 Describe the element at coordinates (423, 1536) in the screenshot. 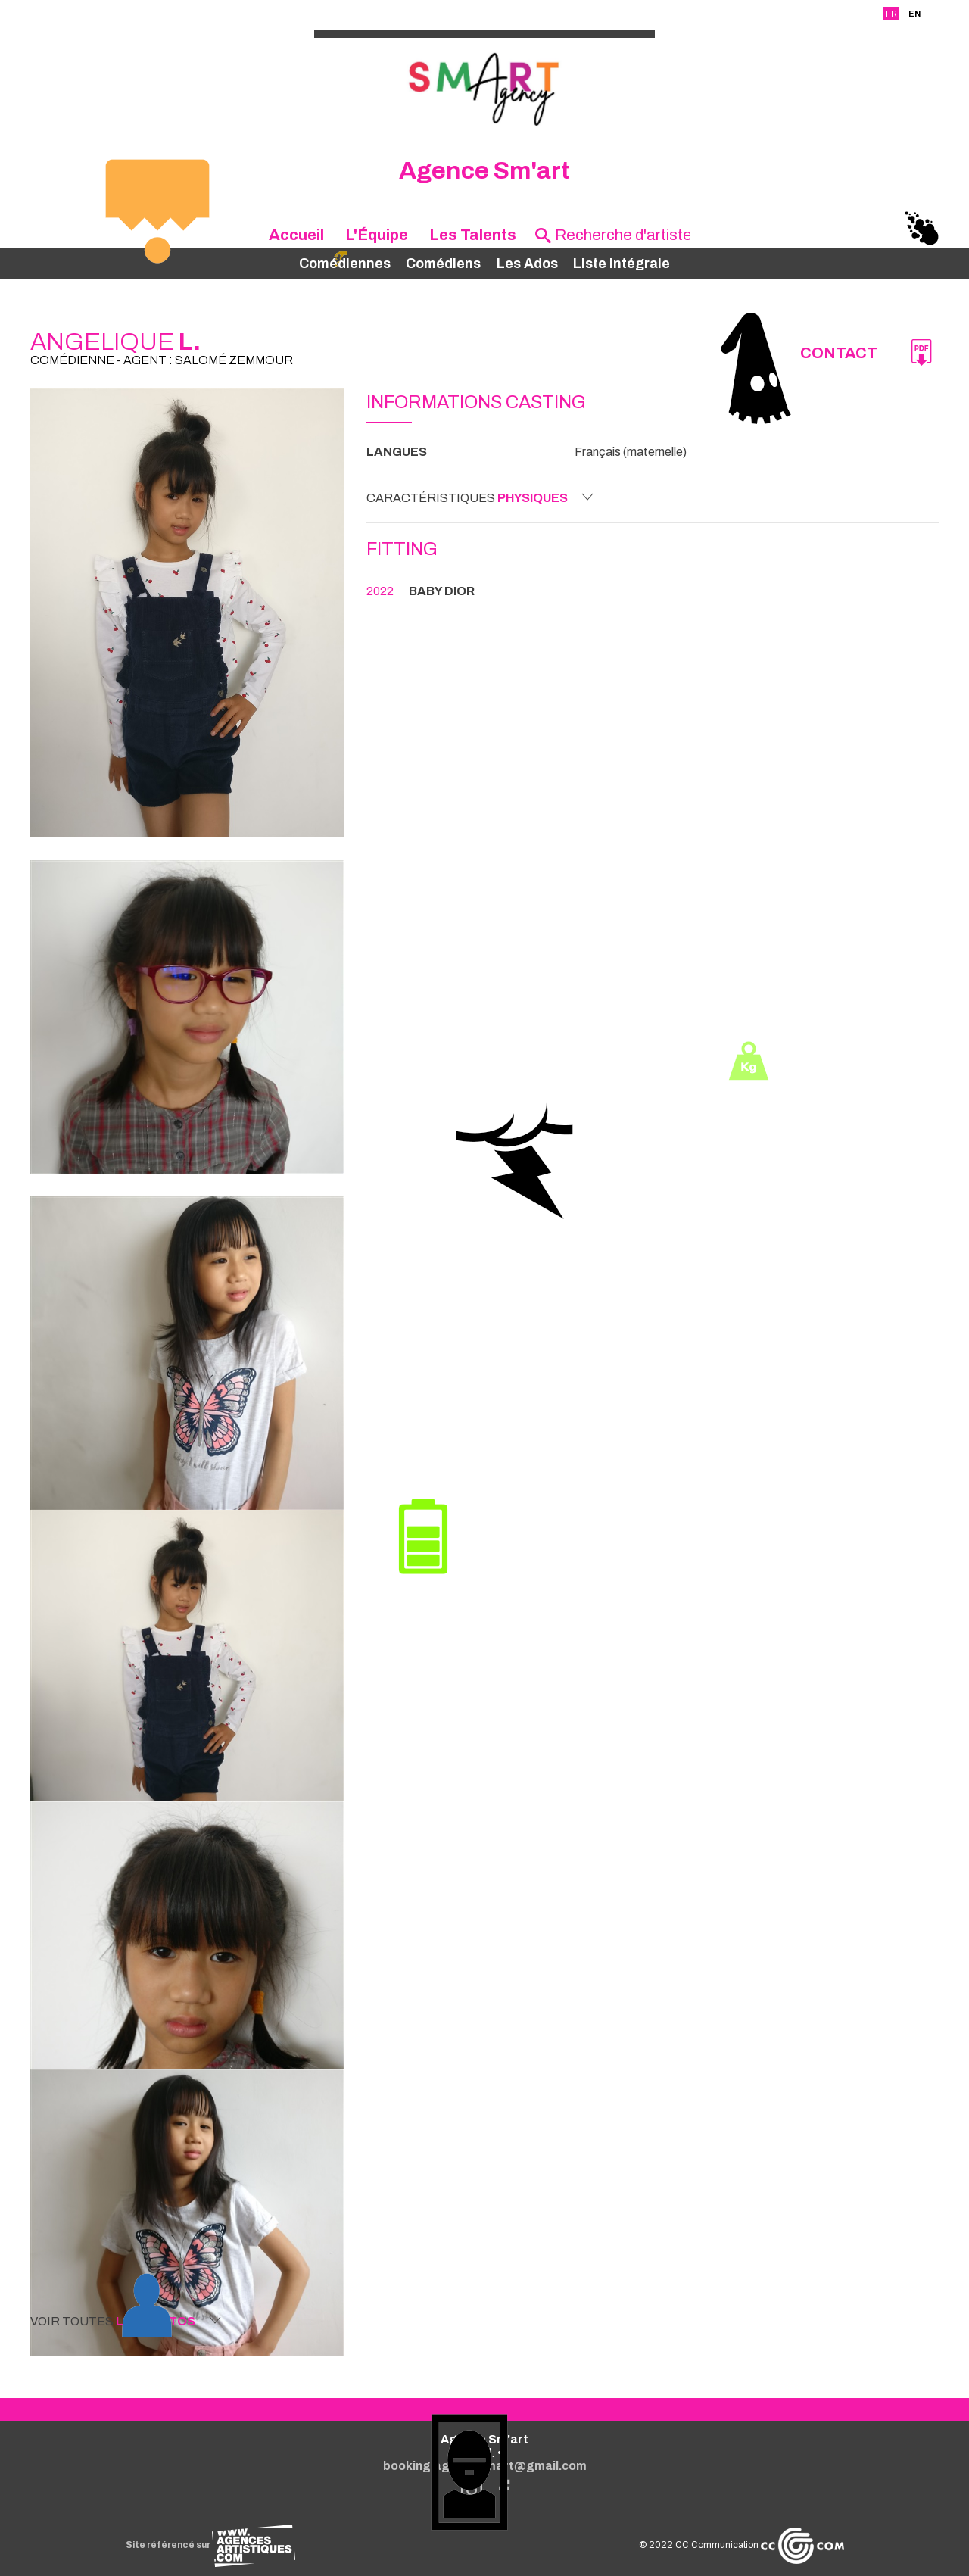

I see `indicates battery level at 75% charge` at that location.